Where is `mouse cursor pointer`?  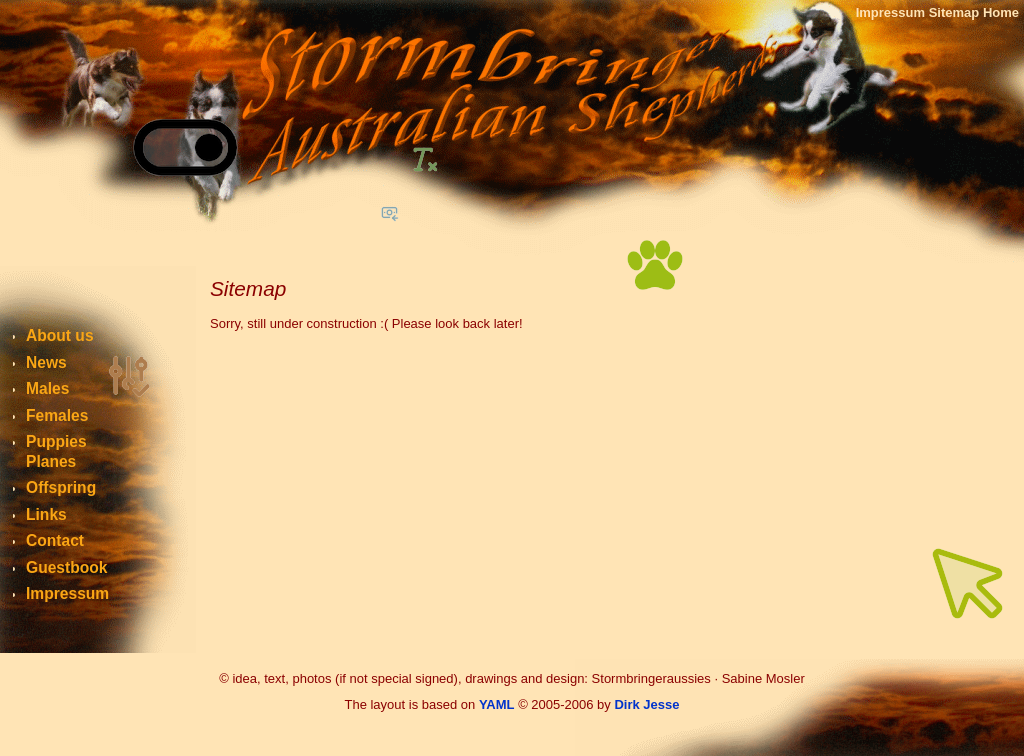
mouse cursor pointer is located at coordinates (967, 583).